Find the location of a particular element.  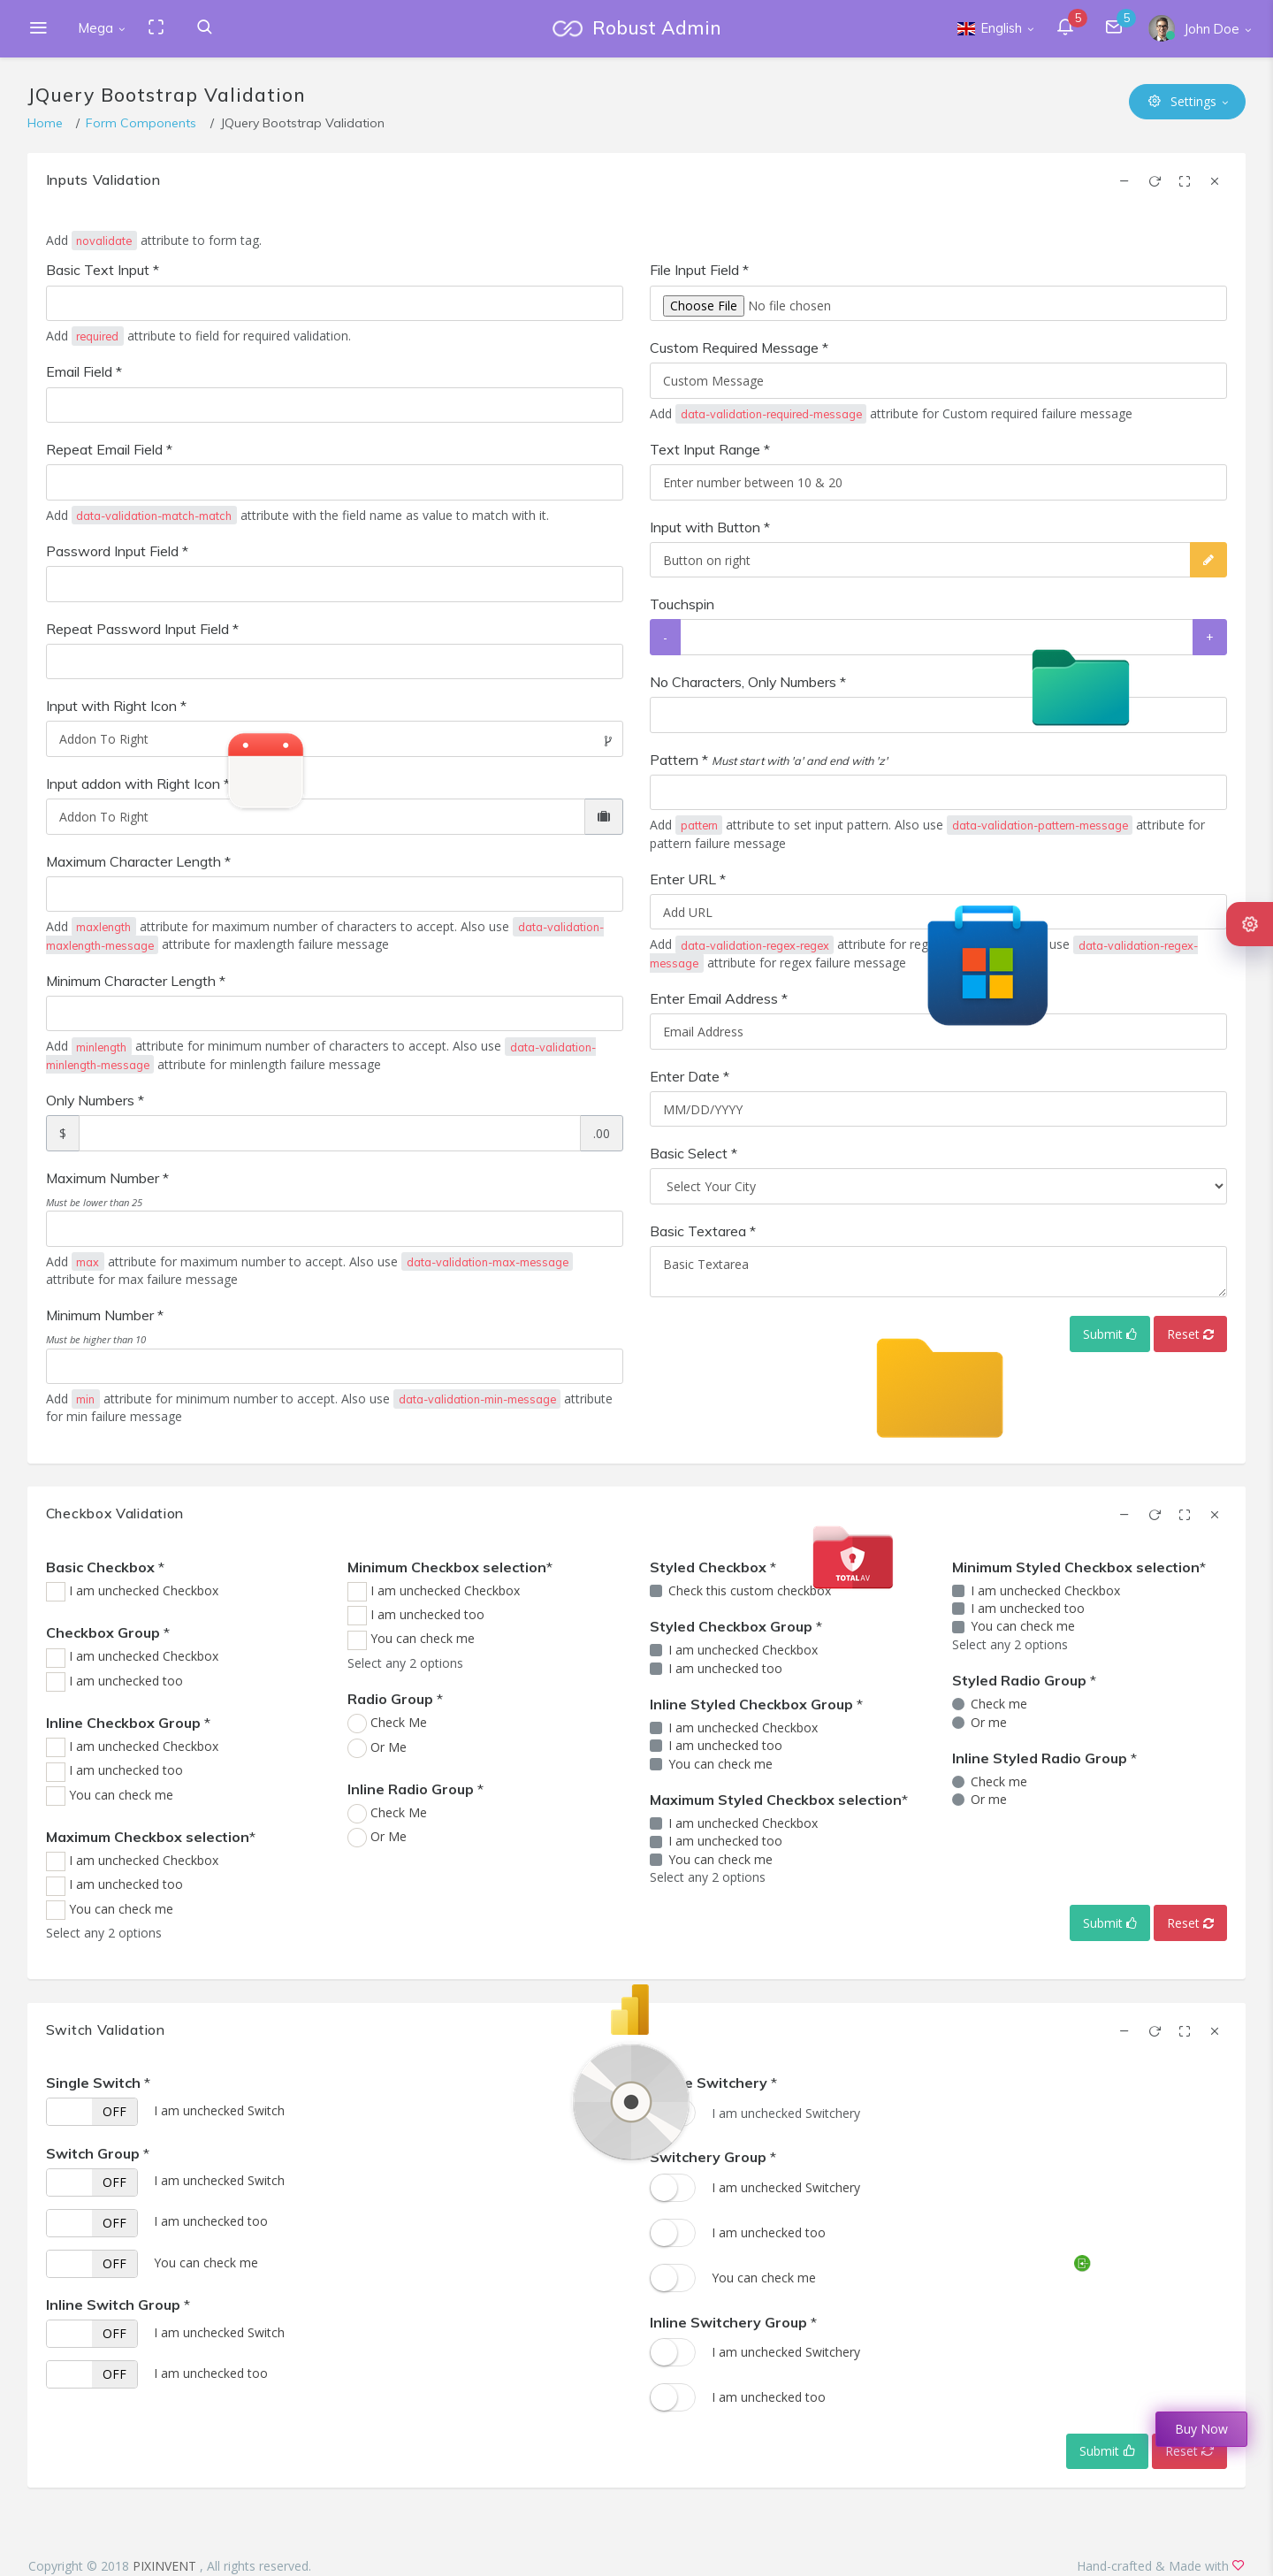

open the green folder is located at coordinates (1080, 690).